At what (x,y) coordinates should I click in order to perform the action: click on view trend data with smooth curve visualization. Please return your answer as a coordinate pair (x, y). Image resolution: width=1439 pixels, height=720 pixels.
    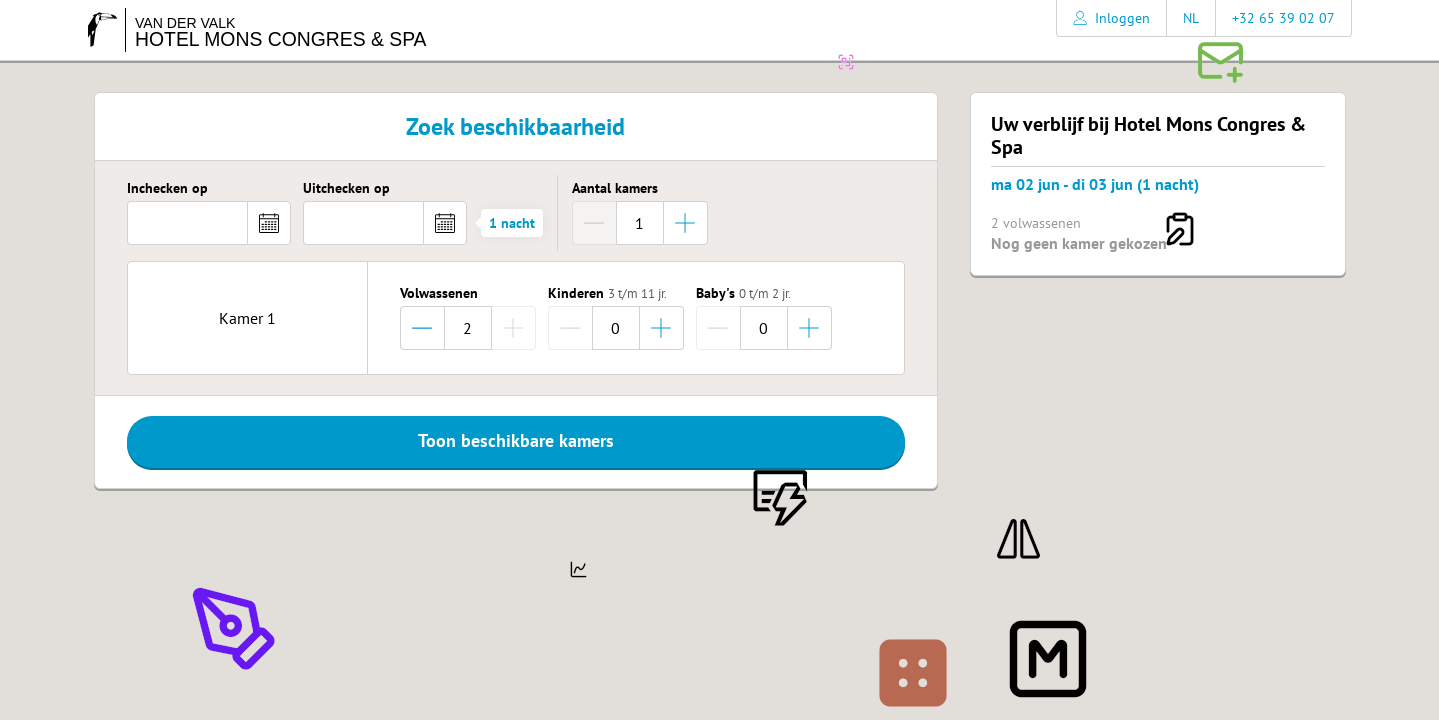
    Looking at the image, I should click on (578, 569).